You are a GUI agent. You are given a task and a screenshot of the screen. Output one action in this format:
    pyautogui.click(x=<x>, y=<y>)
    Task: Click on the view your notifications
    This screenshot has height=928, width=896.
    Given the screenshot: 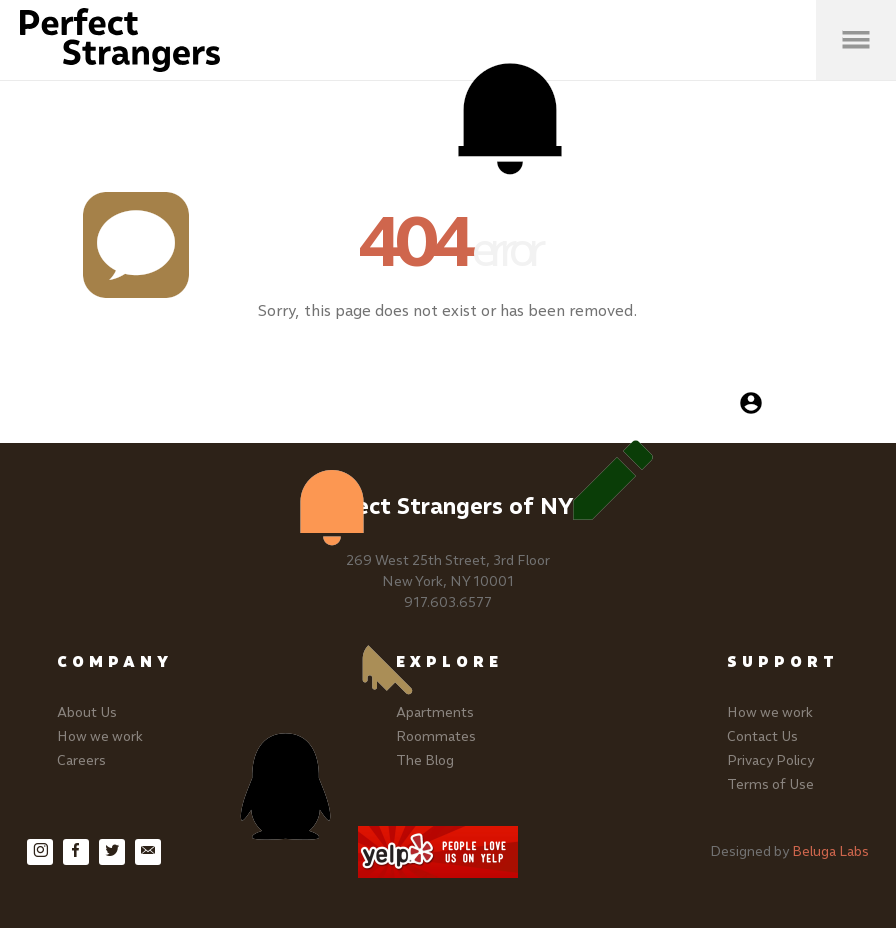 What is the action you would take?
    pyautogui.click(x=510, y=115)
    